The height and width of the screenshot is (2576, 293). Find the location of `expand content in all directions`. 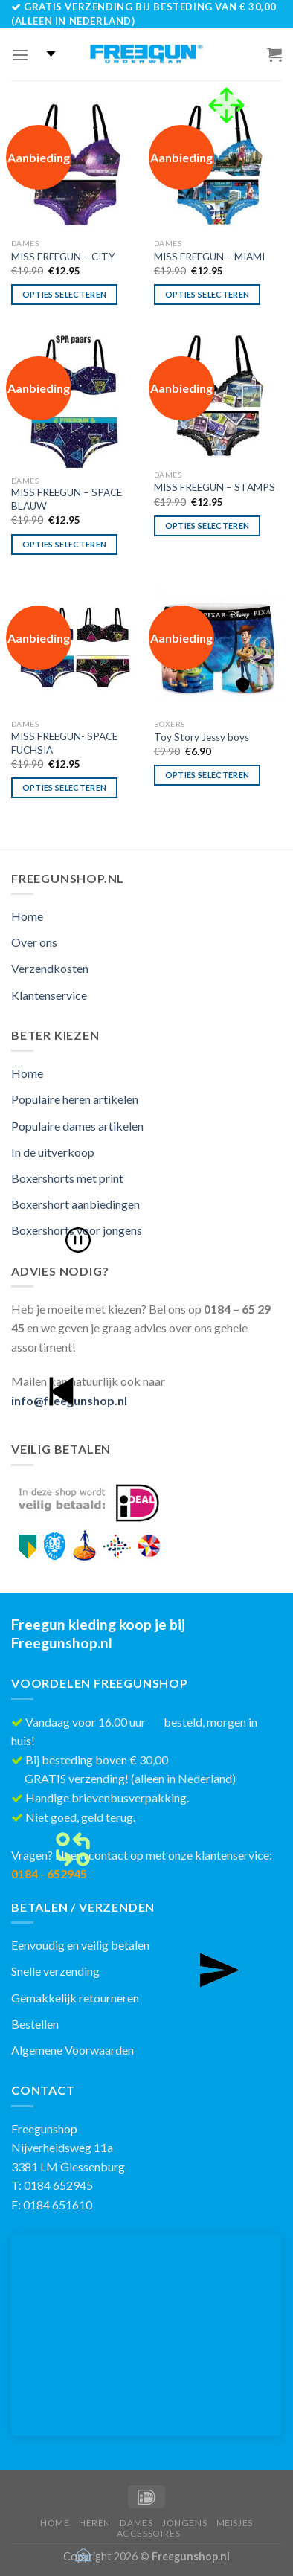

expand content in all directions is located at coordinates (226, 105).